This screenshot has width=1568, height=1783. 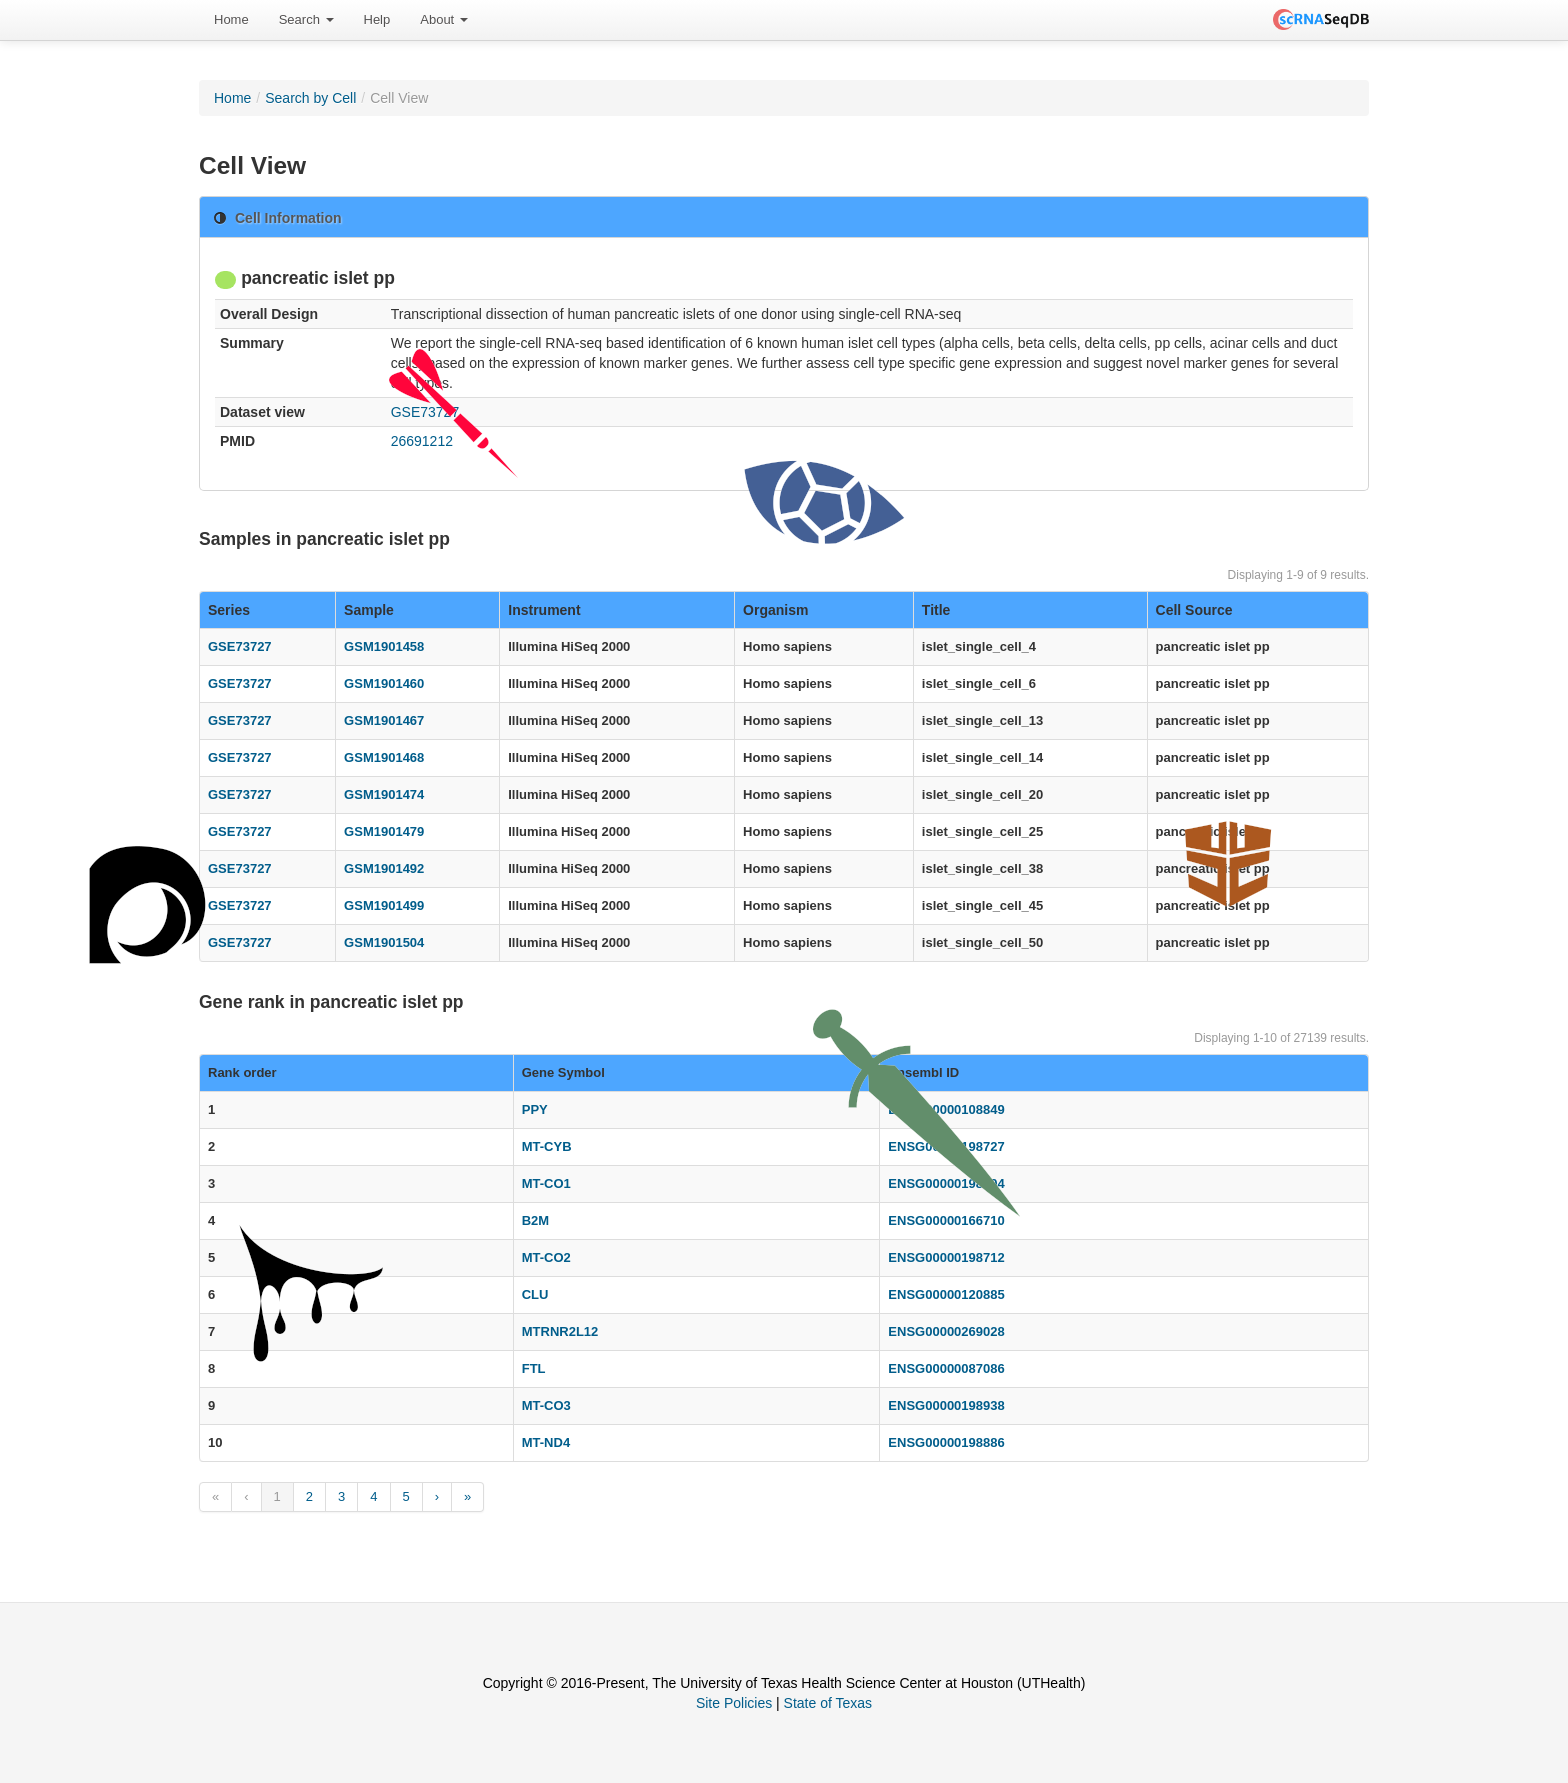 I want to click on activate enhanced vision or perception ability, so click(x=824, y=507).